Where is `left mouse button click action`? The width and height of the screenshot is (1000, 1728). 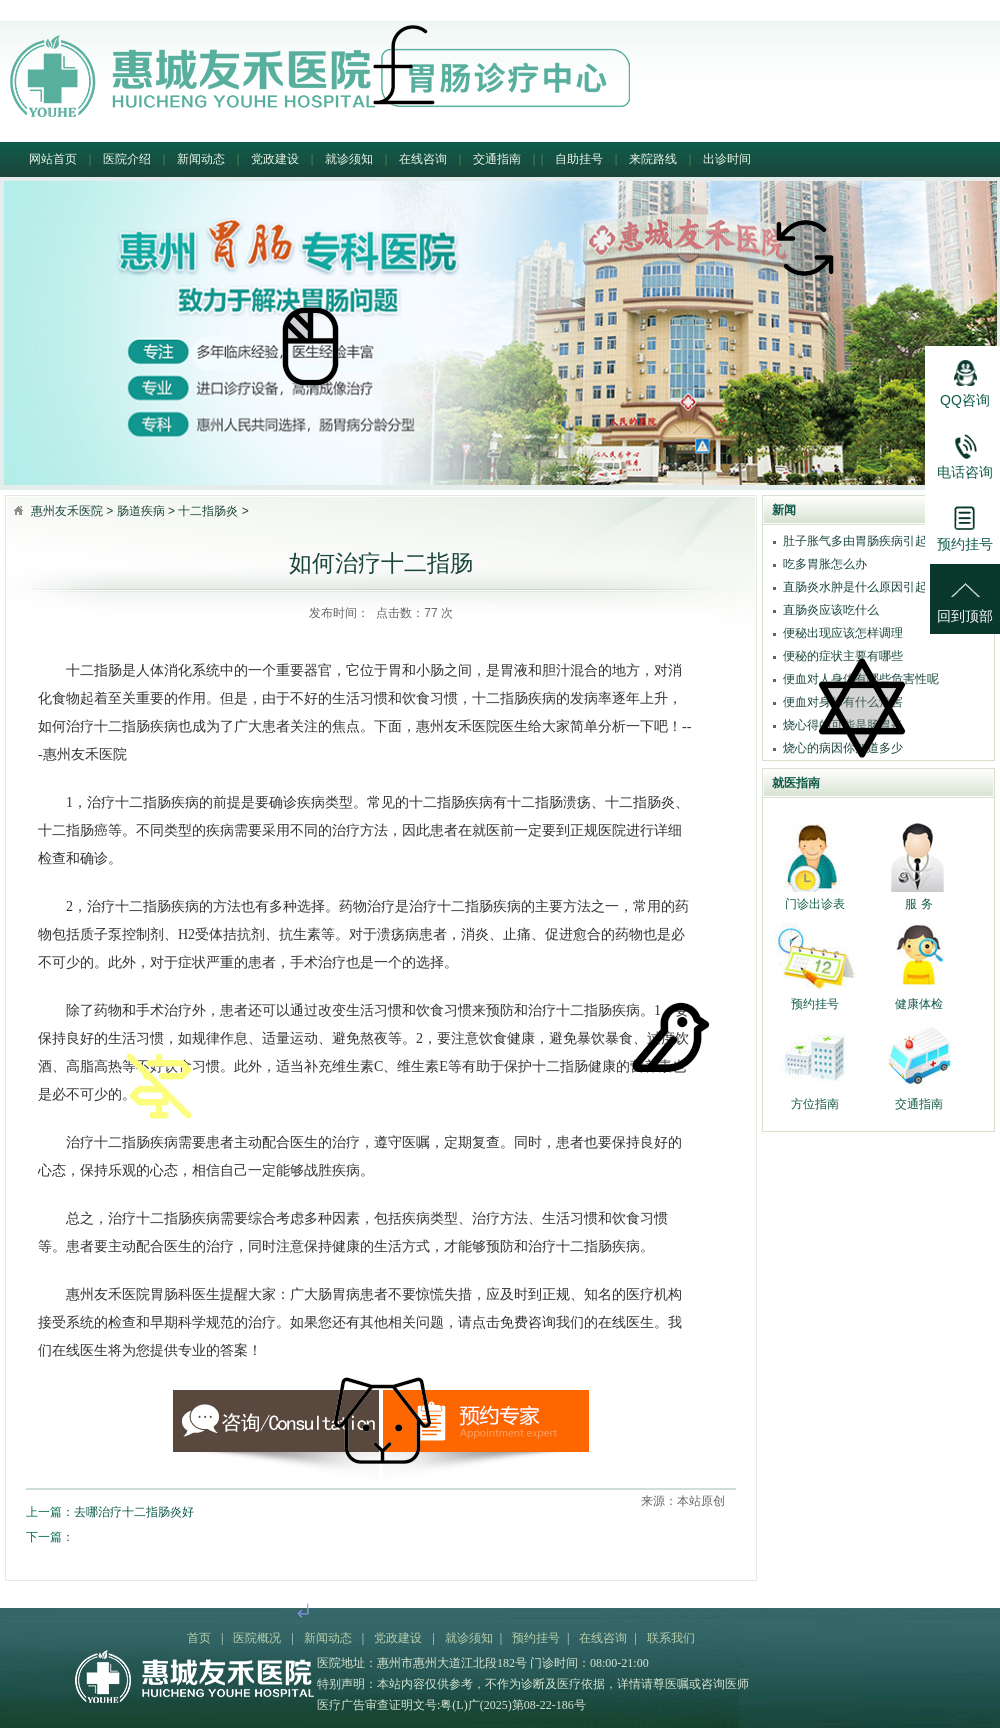 left mouse button click action is located at coordinates (310, 346).